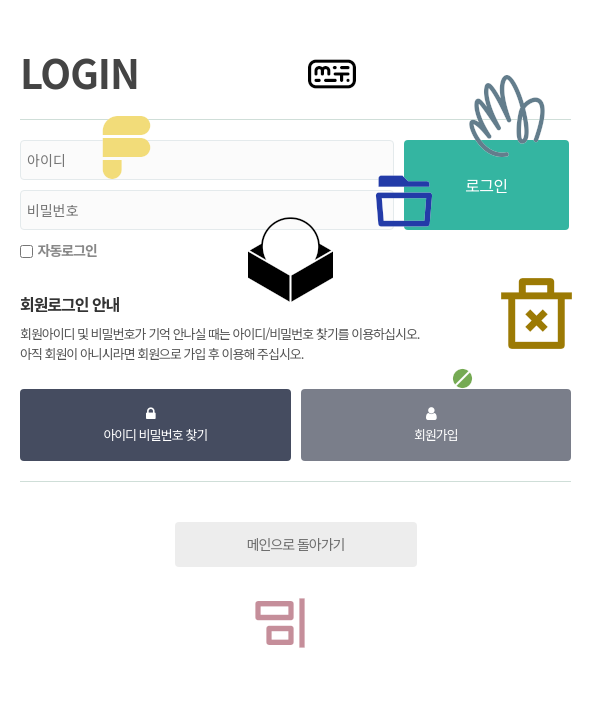 Image resolution: width=591 pixels, height=720 pixels. Describe the element at coordinates (280, 623) in the screenshot. I see `align selected items to the right edge` at that location.